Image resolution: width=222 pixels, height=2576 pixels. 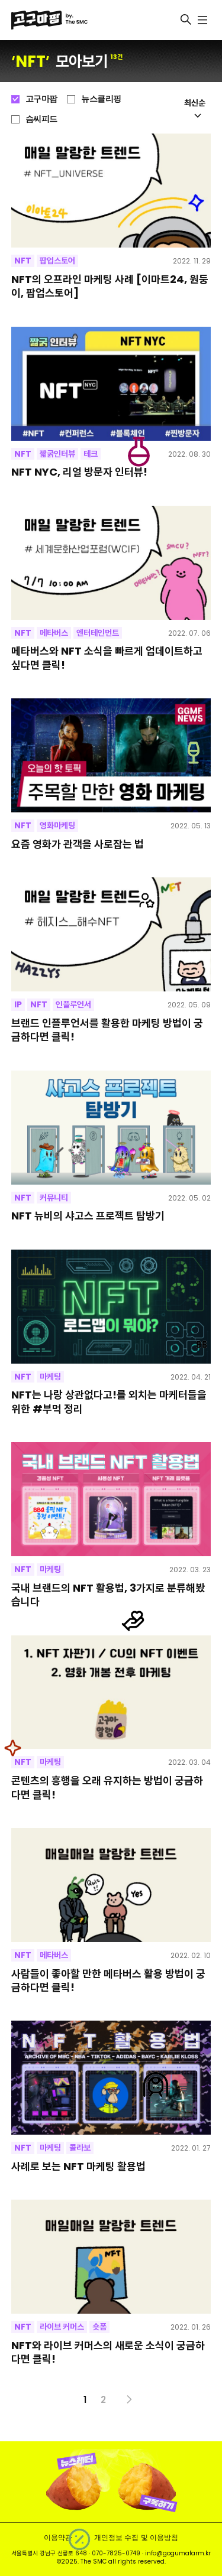 What do you see at coordinates (201, 1344) in the screenshot?
I see `displays the number 86 as a label or counter` at bounding box center [201, 1344].